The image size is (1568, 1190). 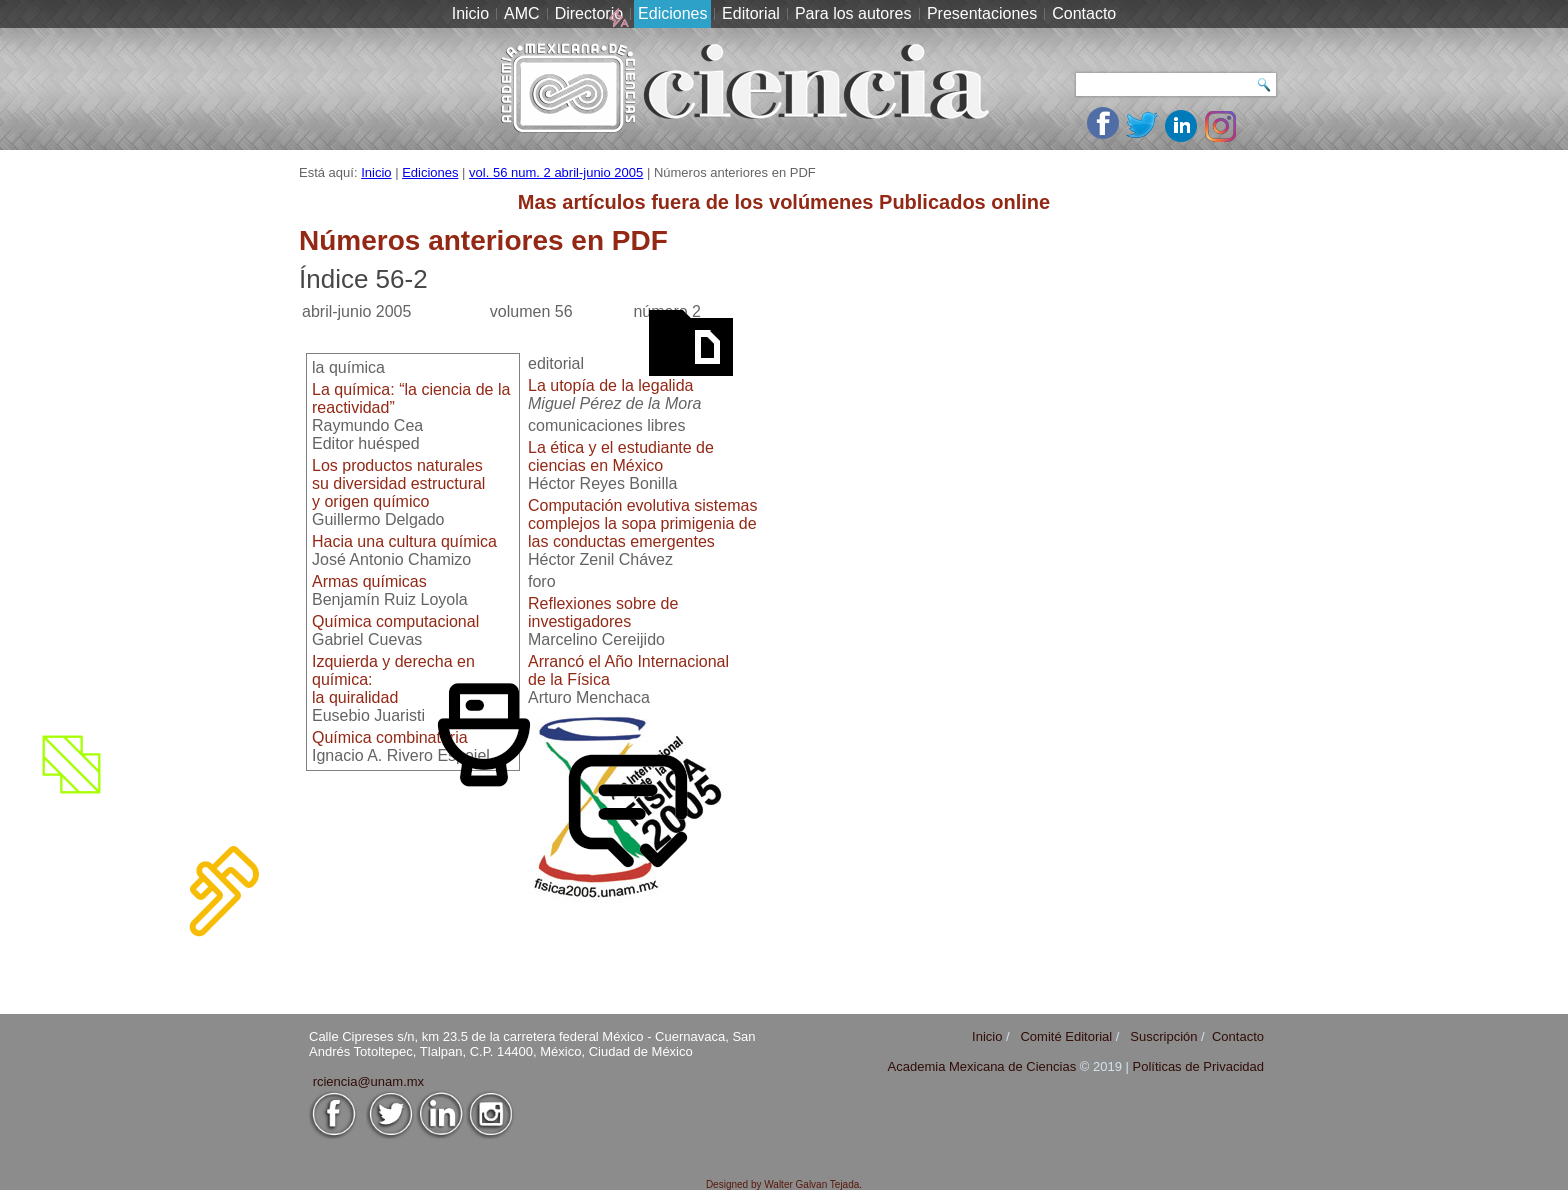 What do you see at coordinates (220, 891) in the screenshot?
I see `access plumbing or maintenance tools` at bounding box center [220, 891].